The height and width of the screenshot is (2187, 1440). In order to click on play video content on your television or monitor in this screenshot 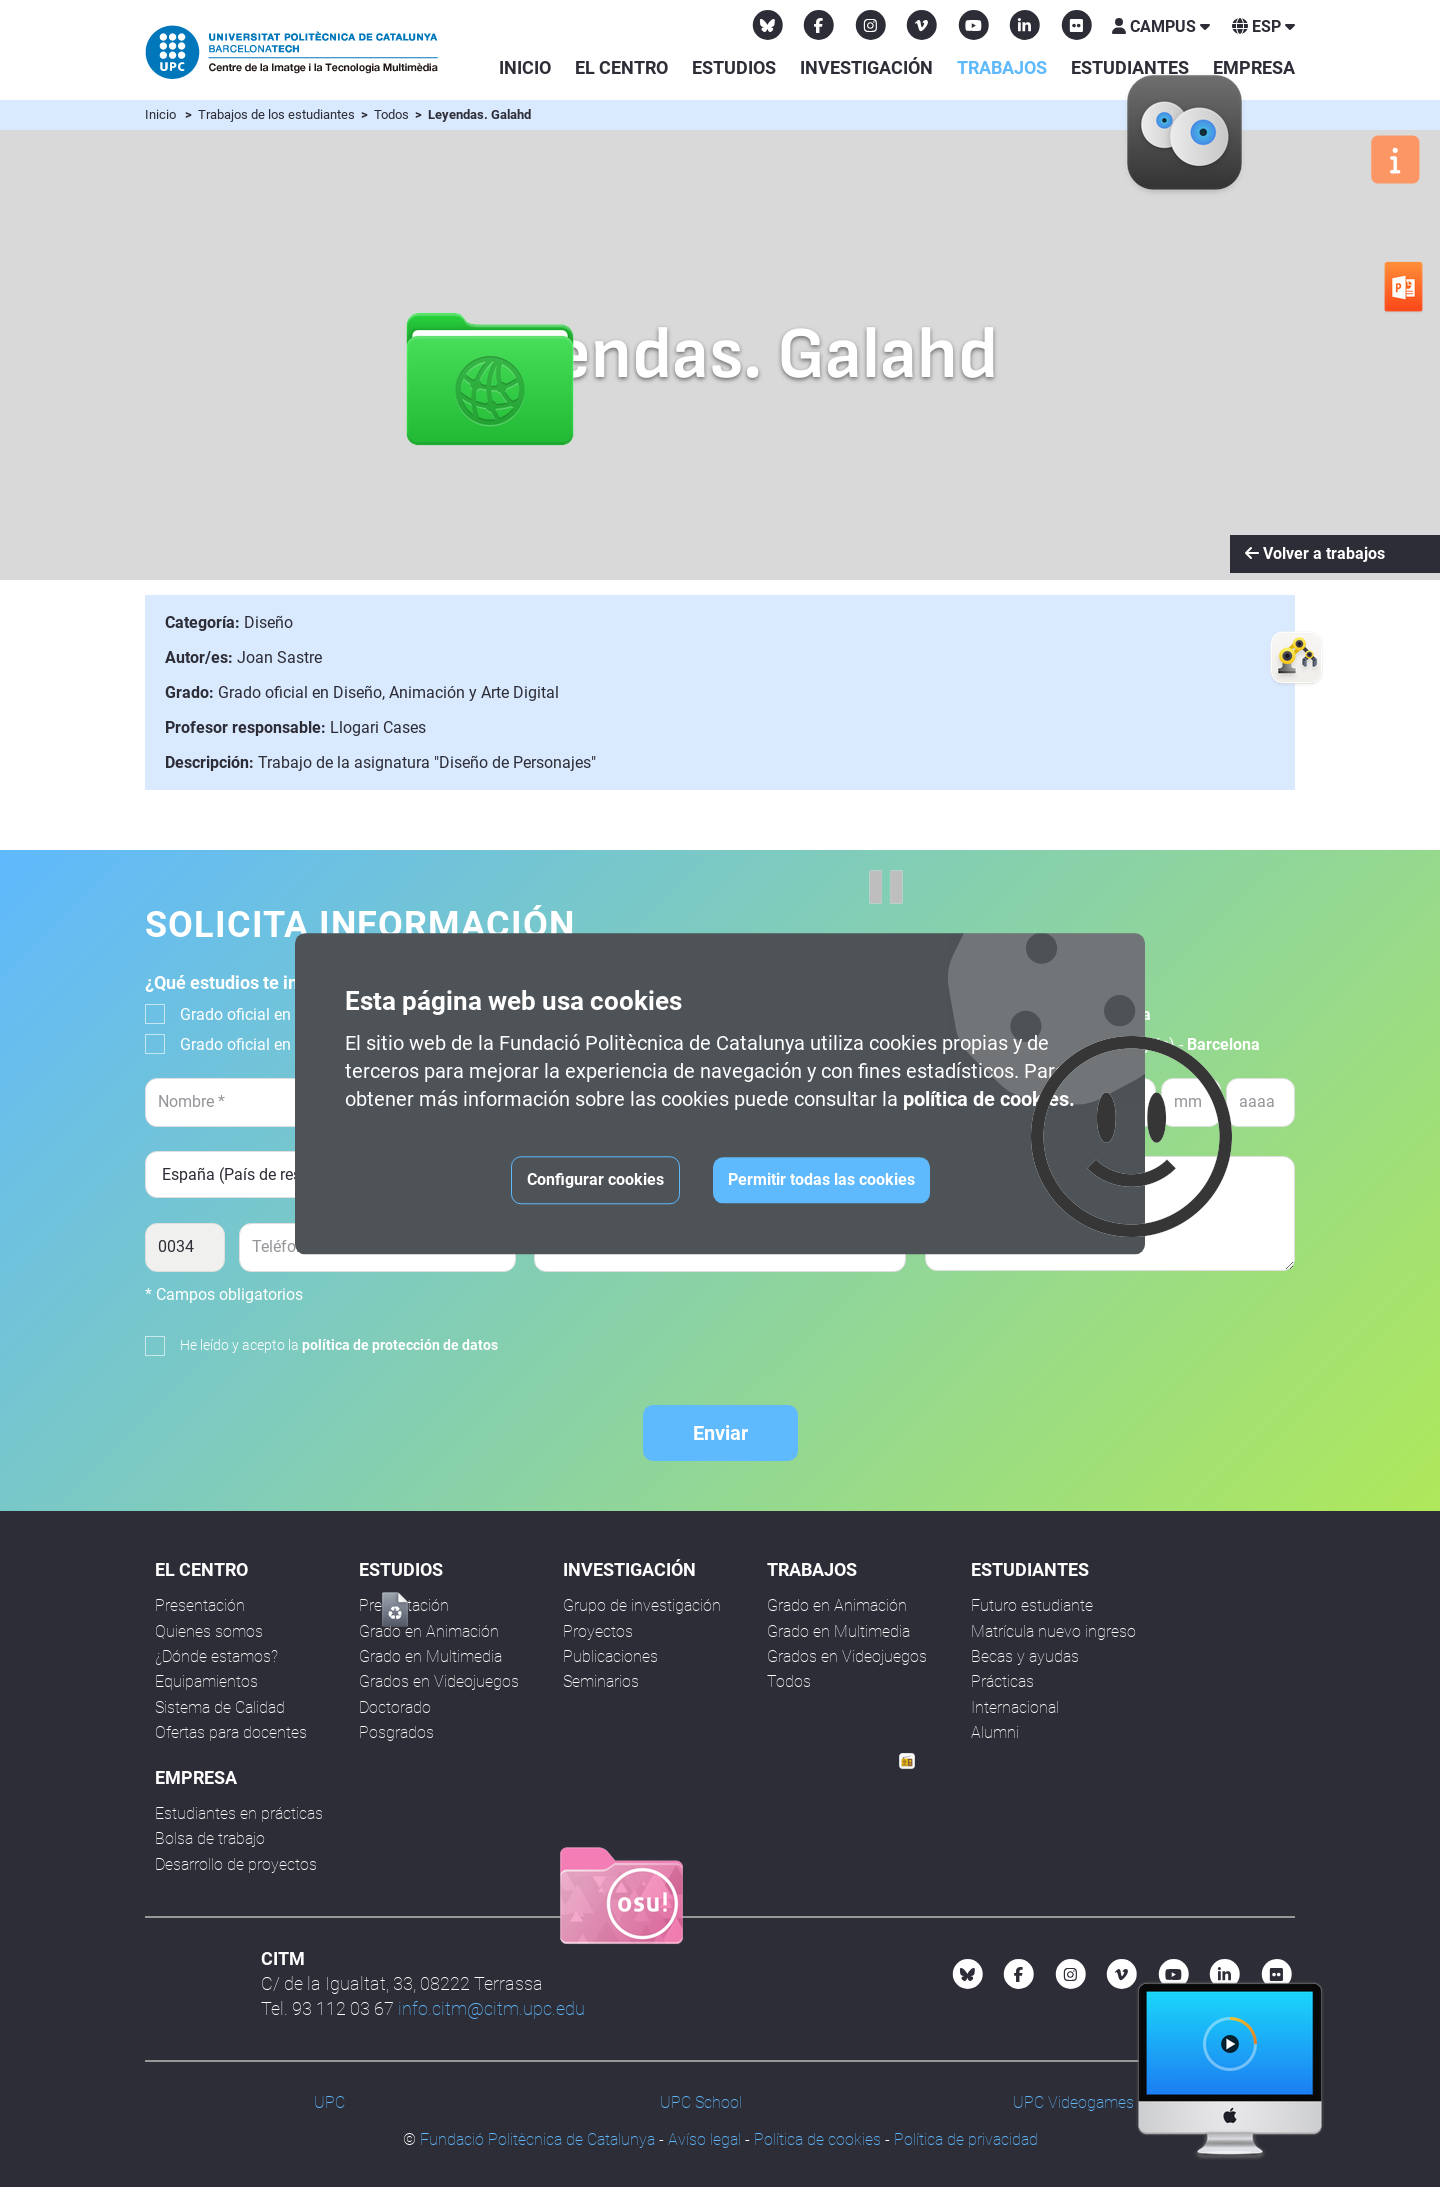, I will do `click(1230, 2071)`.